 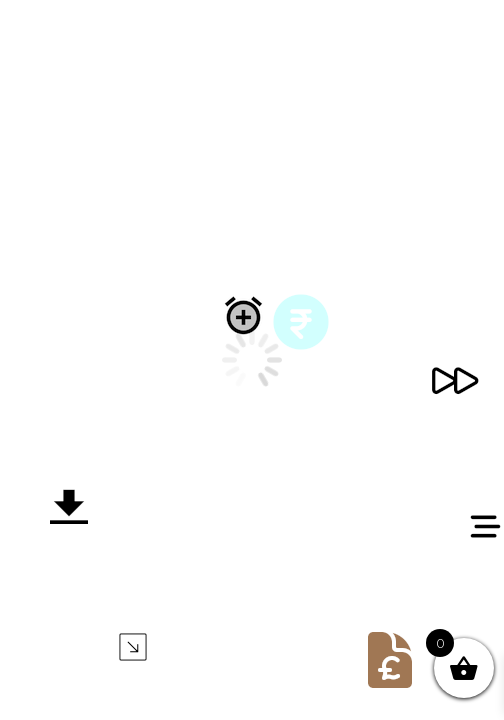 I want to click on view financial document in pounds, so click(x=390, y=660).